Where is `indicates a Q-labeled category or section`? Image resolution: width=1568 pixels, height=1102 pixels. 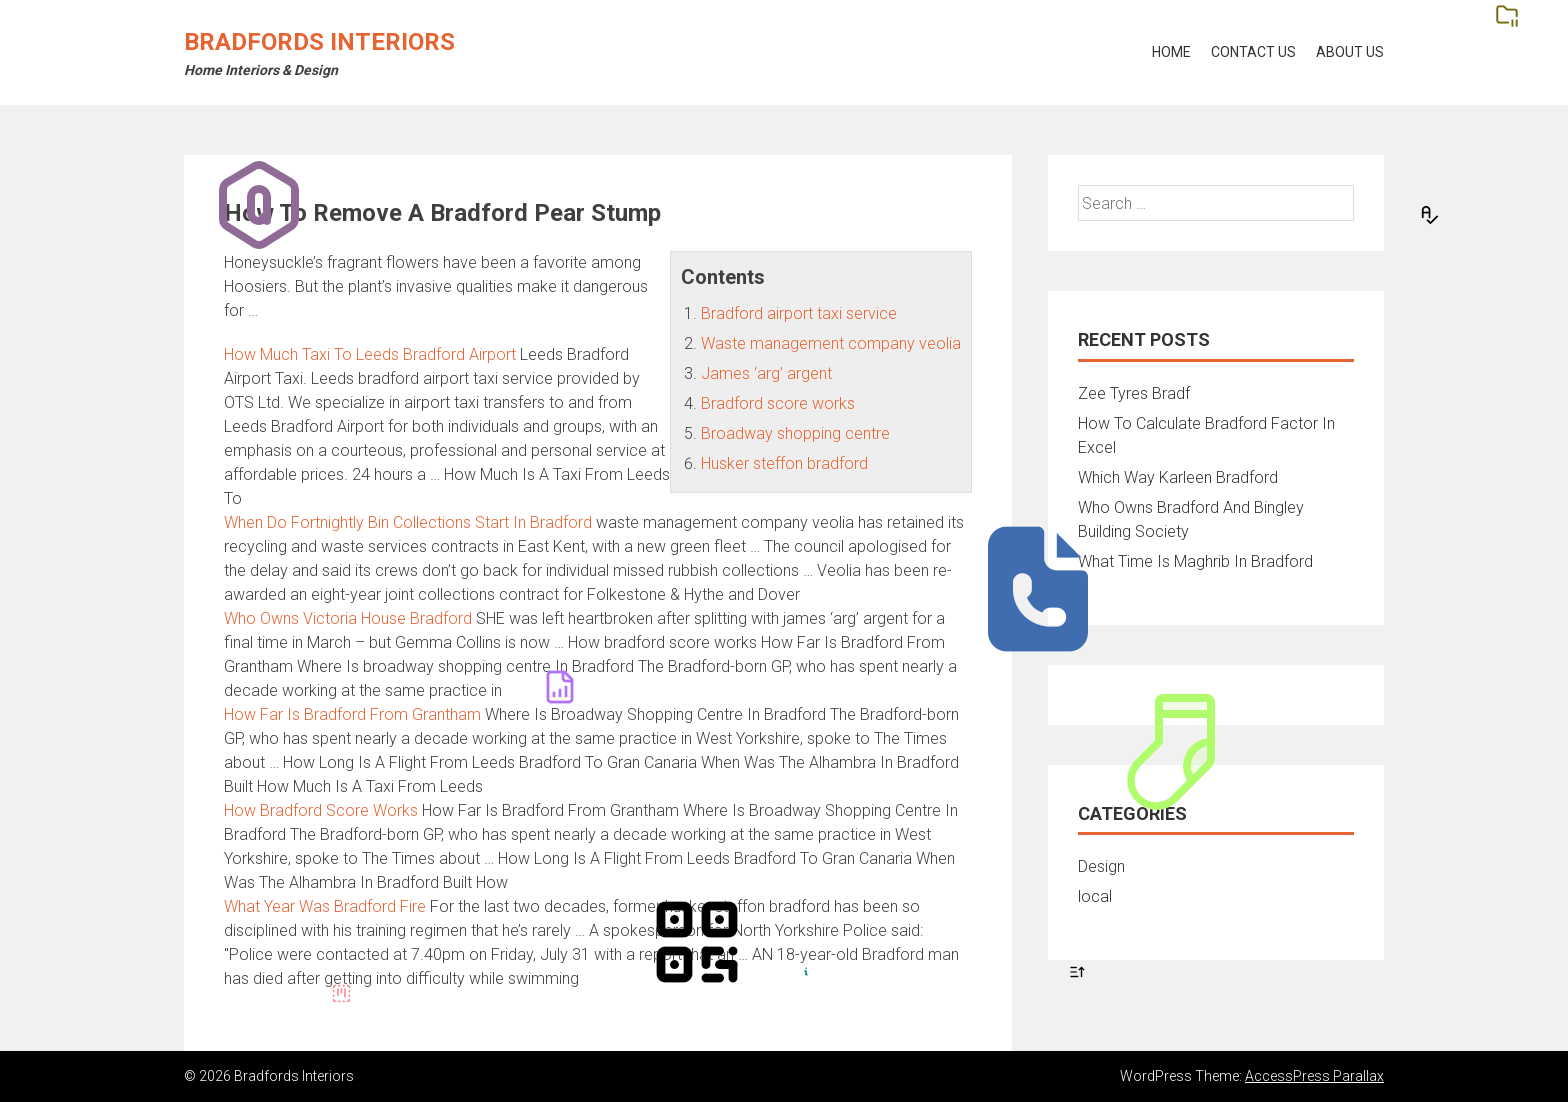
indicates a Q-labeled category or section is located at coordinates (259, 205).